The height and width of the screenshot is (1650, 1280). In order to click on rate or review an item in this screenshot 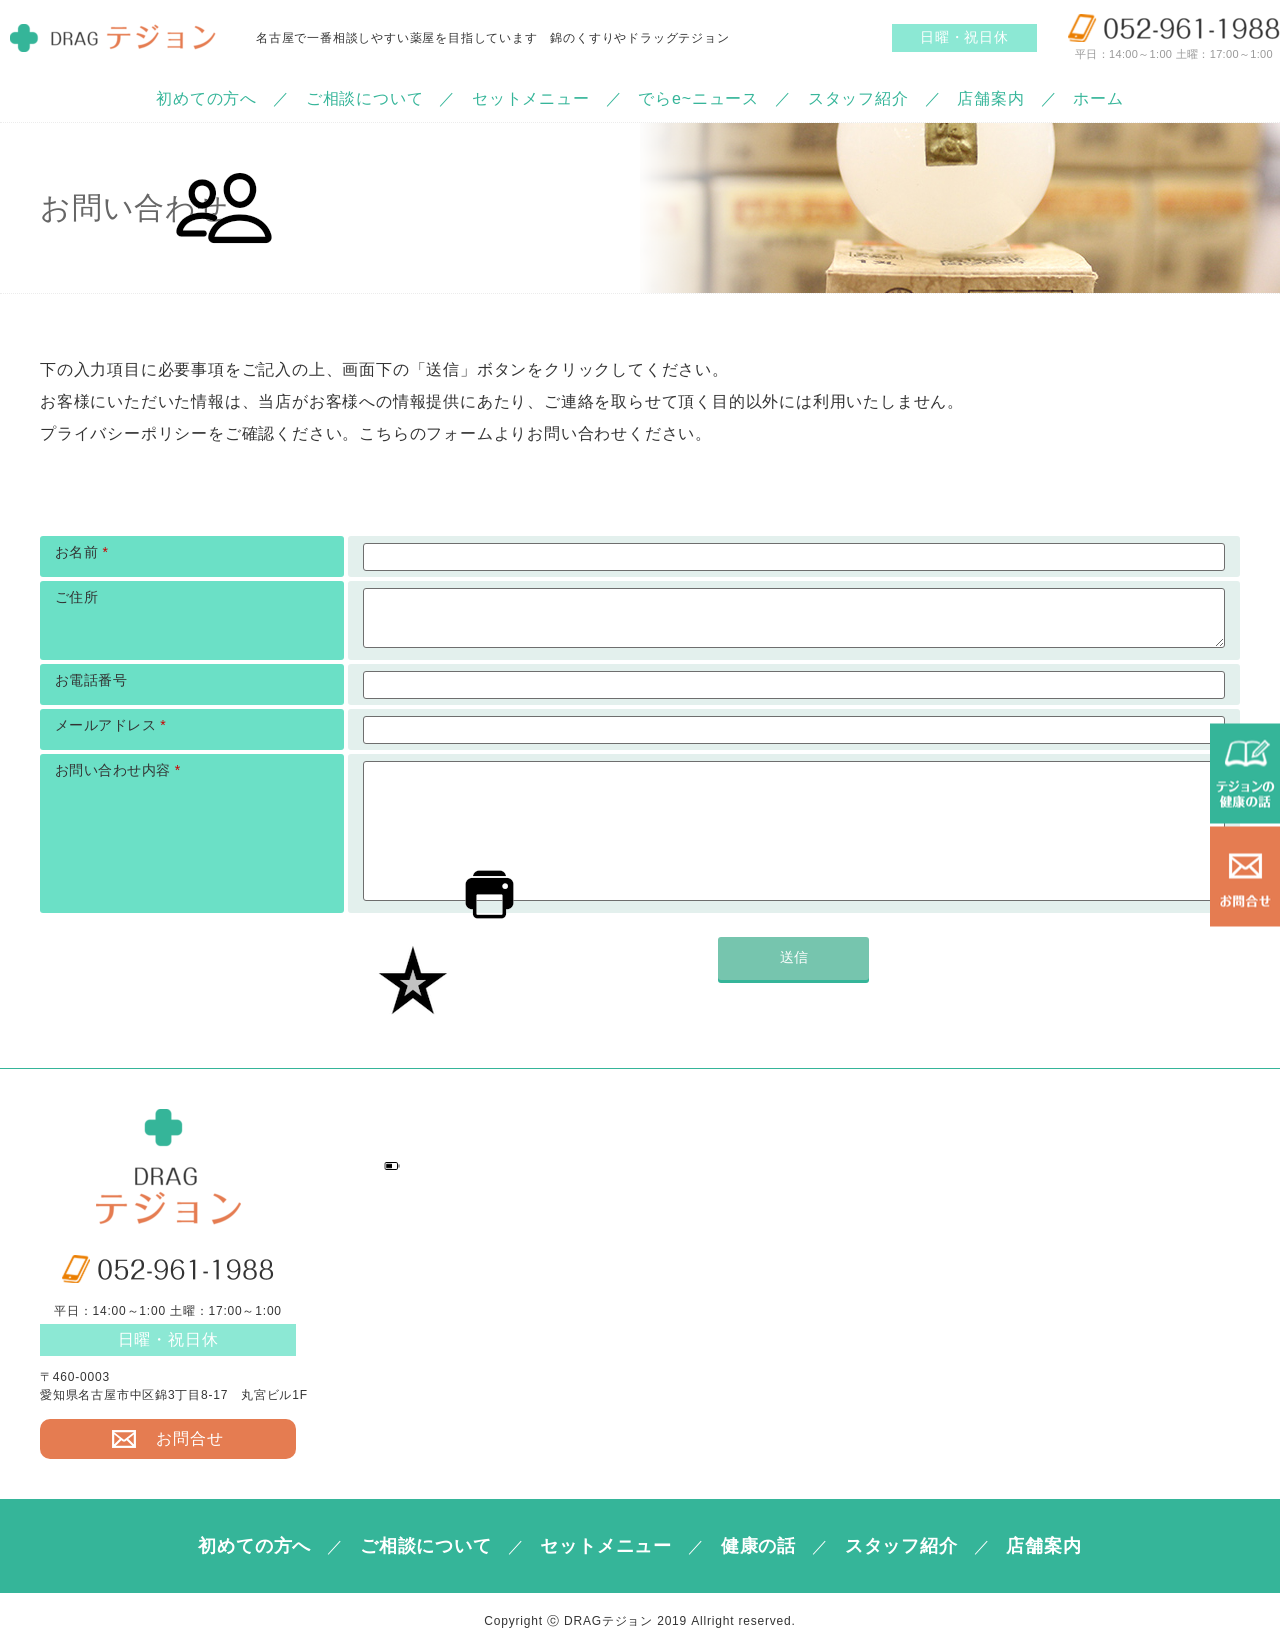, I will do `click(413, 980)`.